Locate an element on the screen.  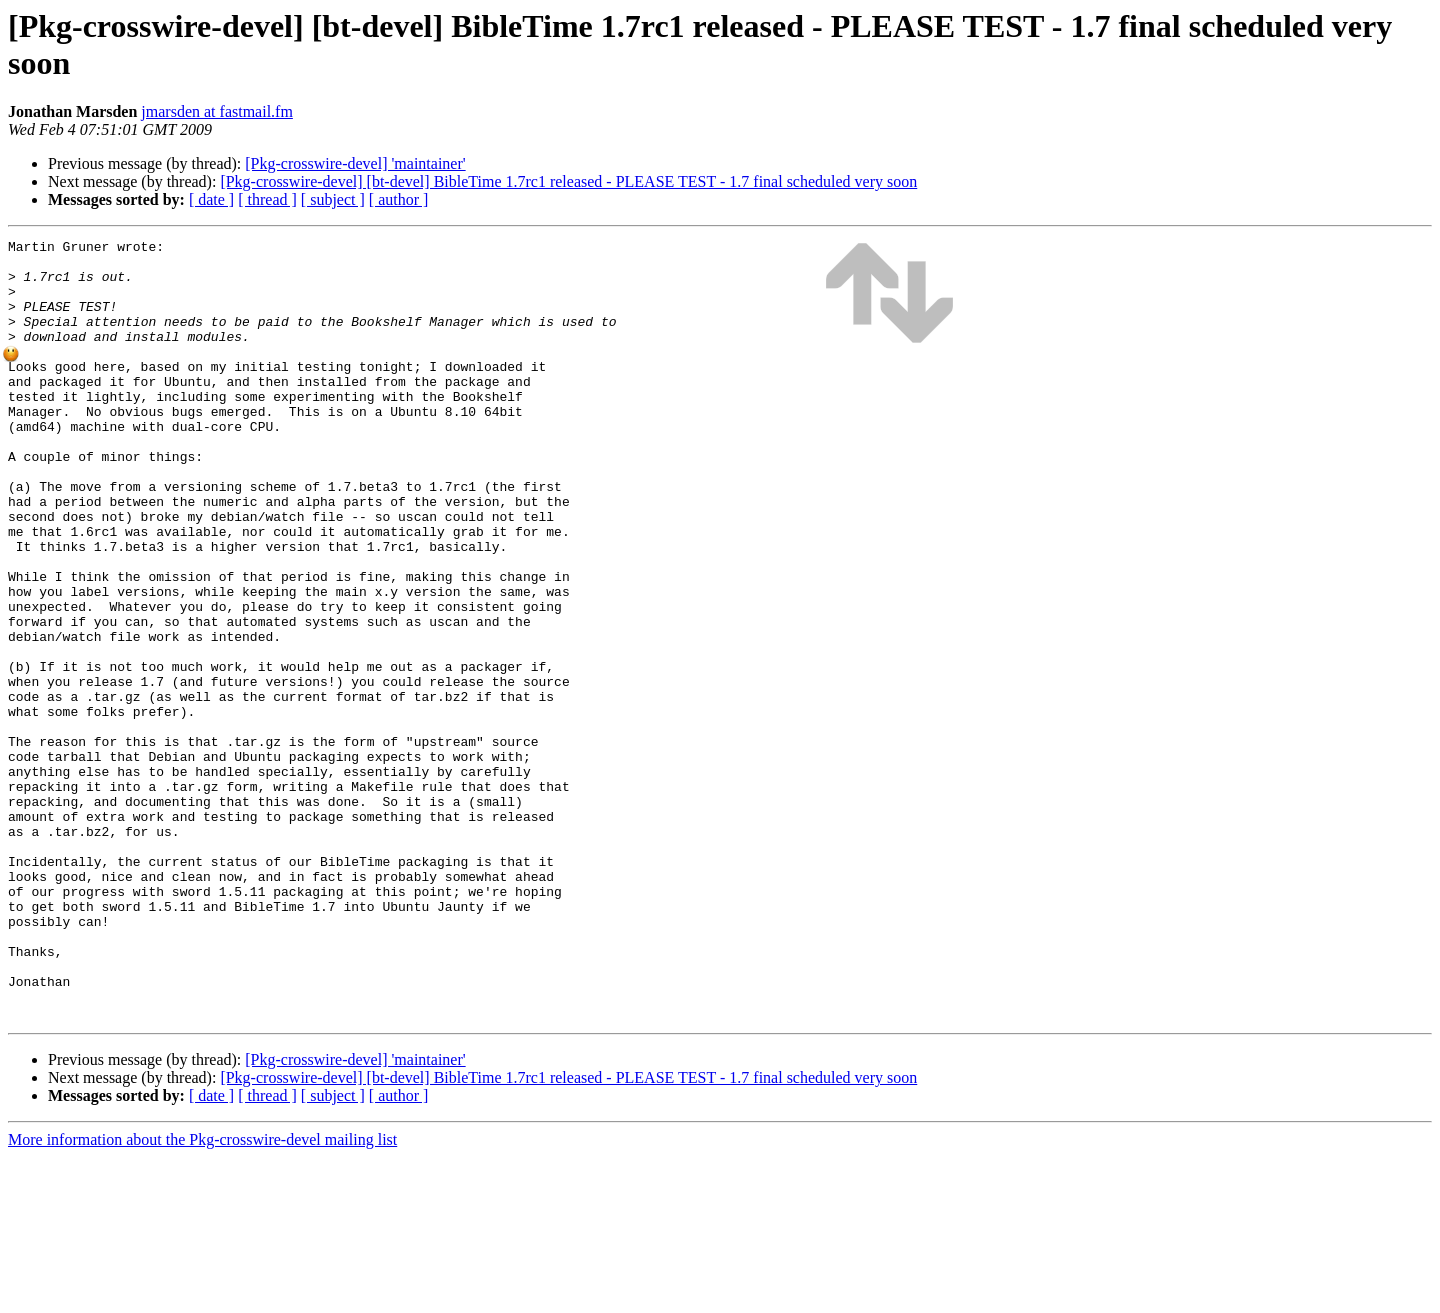
indicates a warning or concern status is located at coordinates (11, 354).